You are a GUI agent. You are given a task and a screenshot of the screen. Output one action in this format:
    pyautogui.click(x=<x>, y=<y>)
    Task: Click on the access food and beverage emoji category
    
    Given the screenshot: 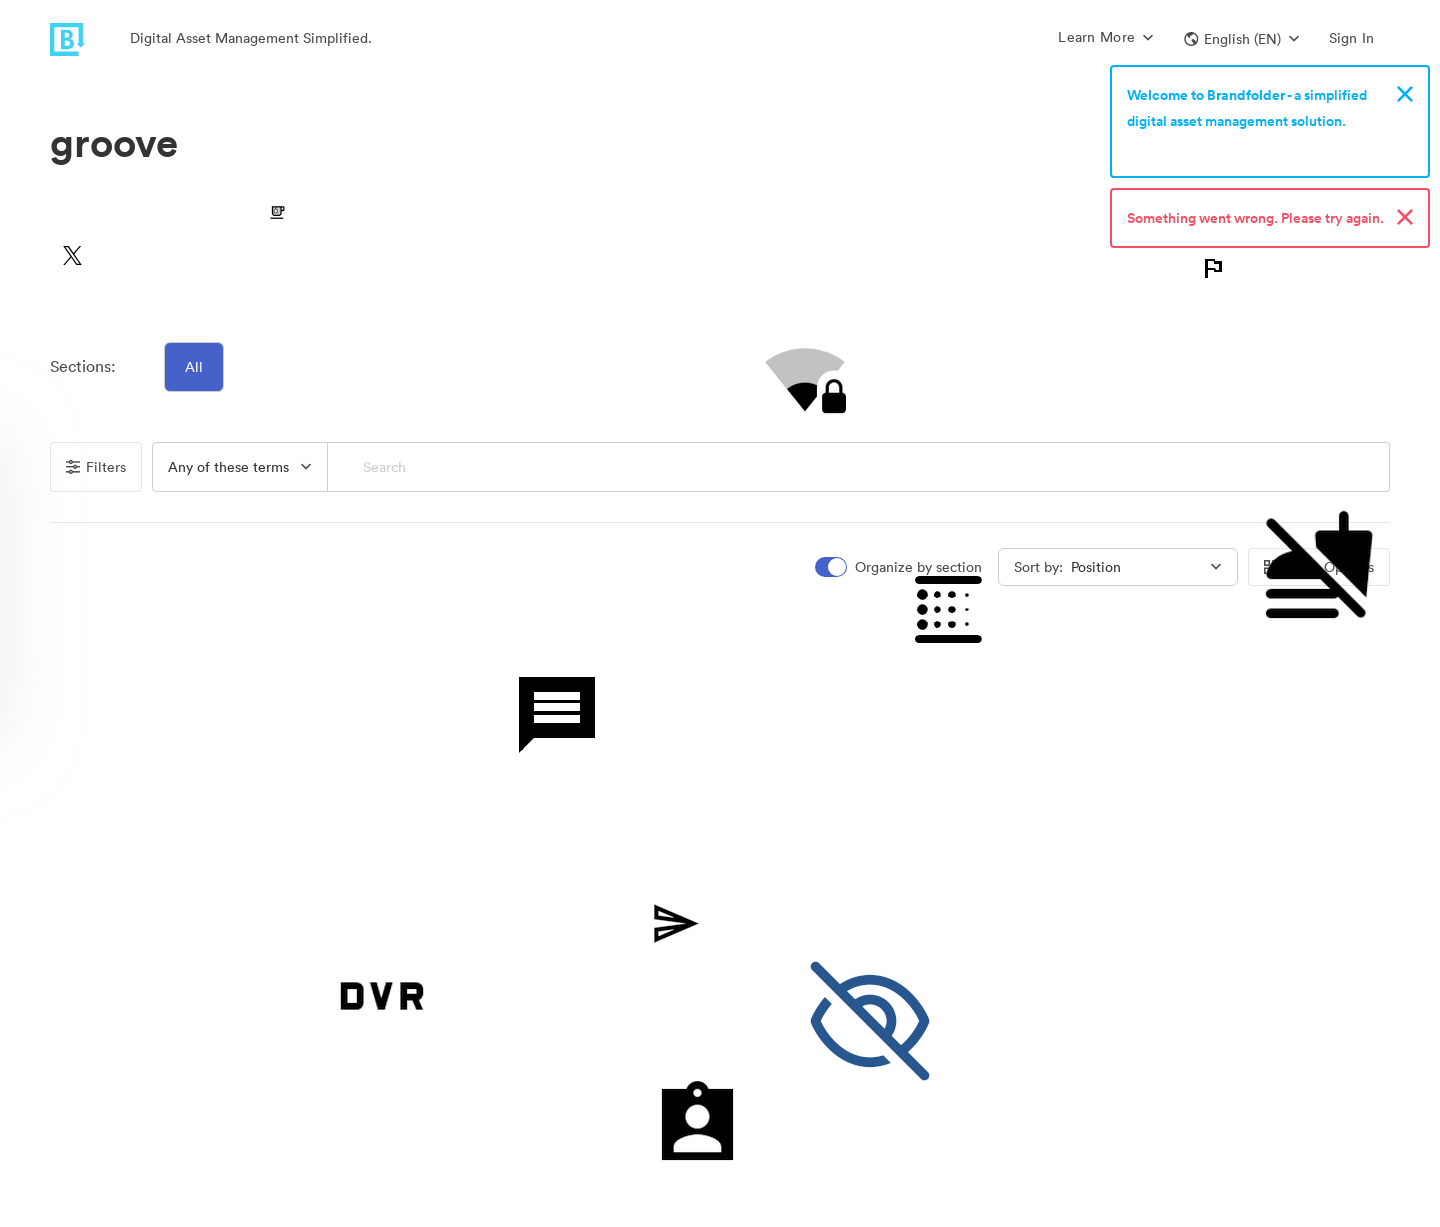 What is the action you would take?
    pyautogui.click(x=277, y=212)
    